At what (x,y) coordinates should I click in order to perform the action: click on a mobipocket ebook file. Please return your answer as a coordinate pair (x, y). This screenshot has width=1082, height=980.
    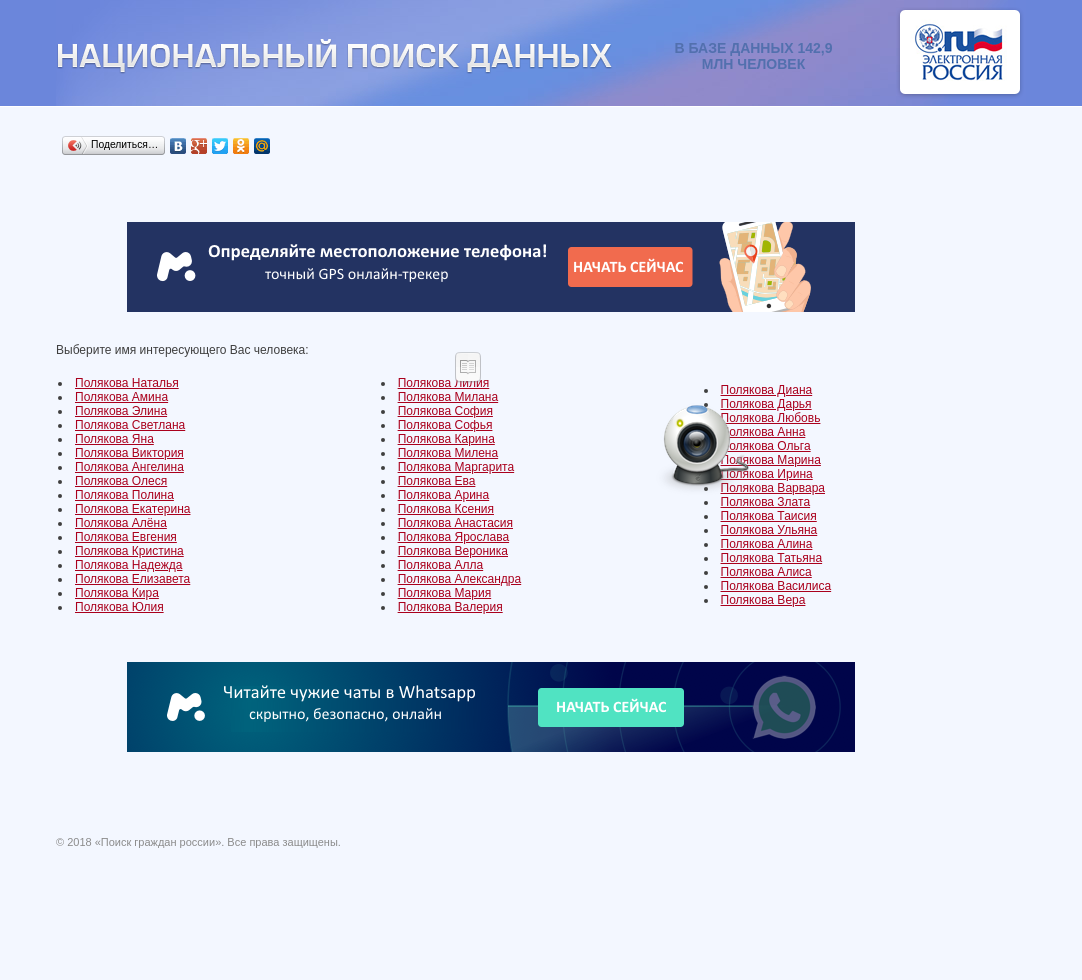
    Looking at the image, I should click on (468, 367).